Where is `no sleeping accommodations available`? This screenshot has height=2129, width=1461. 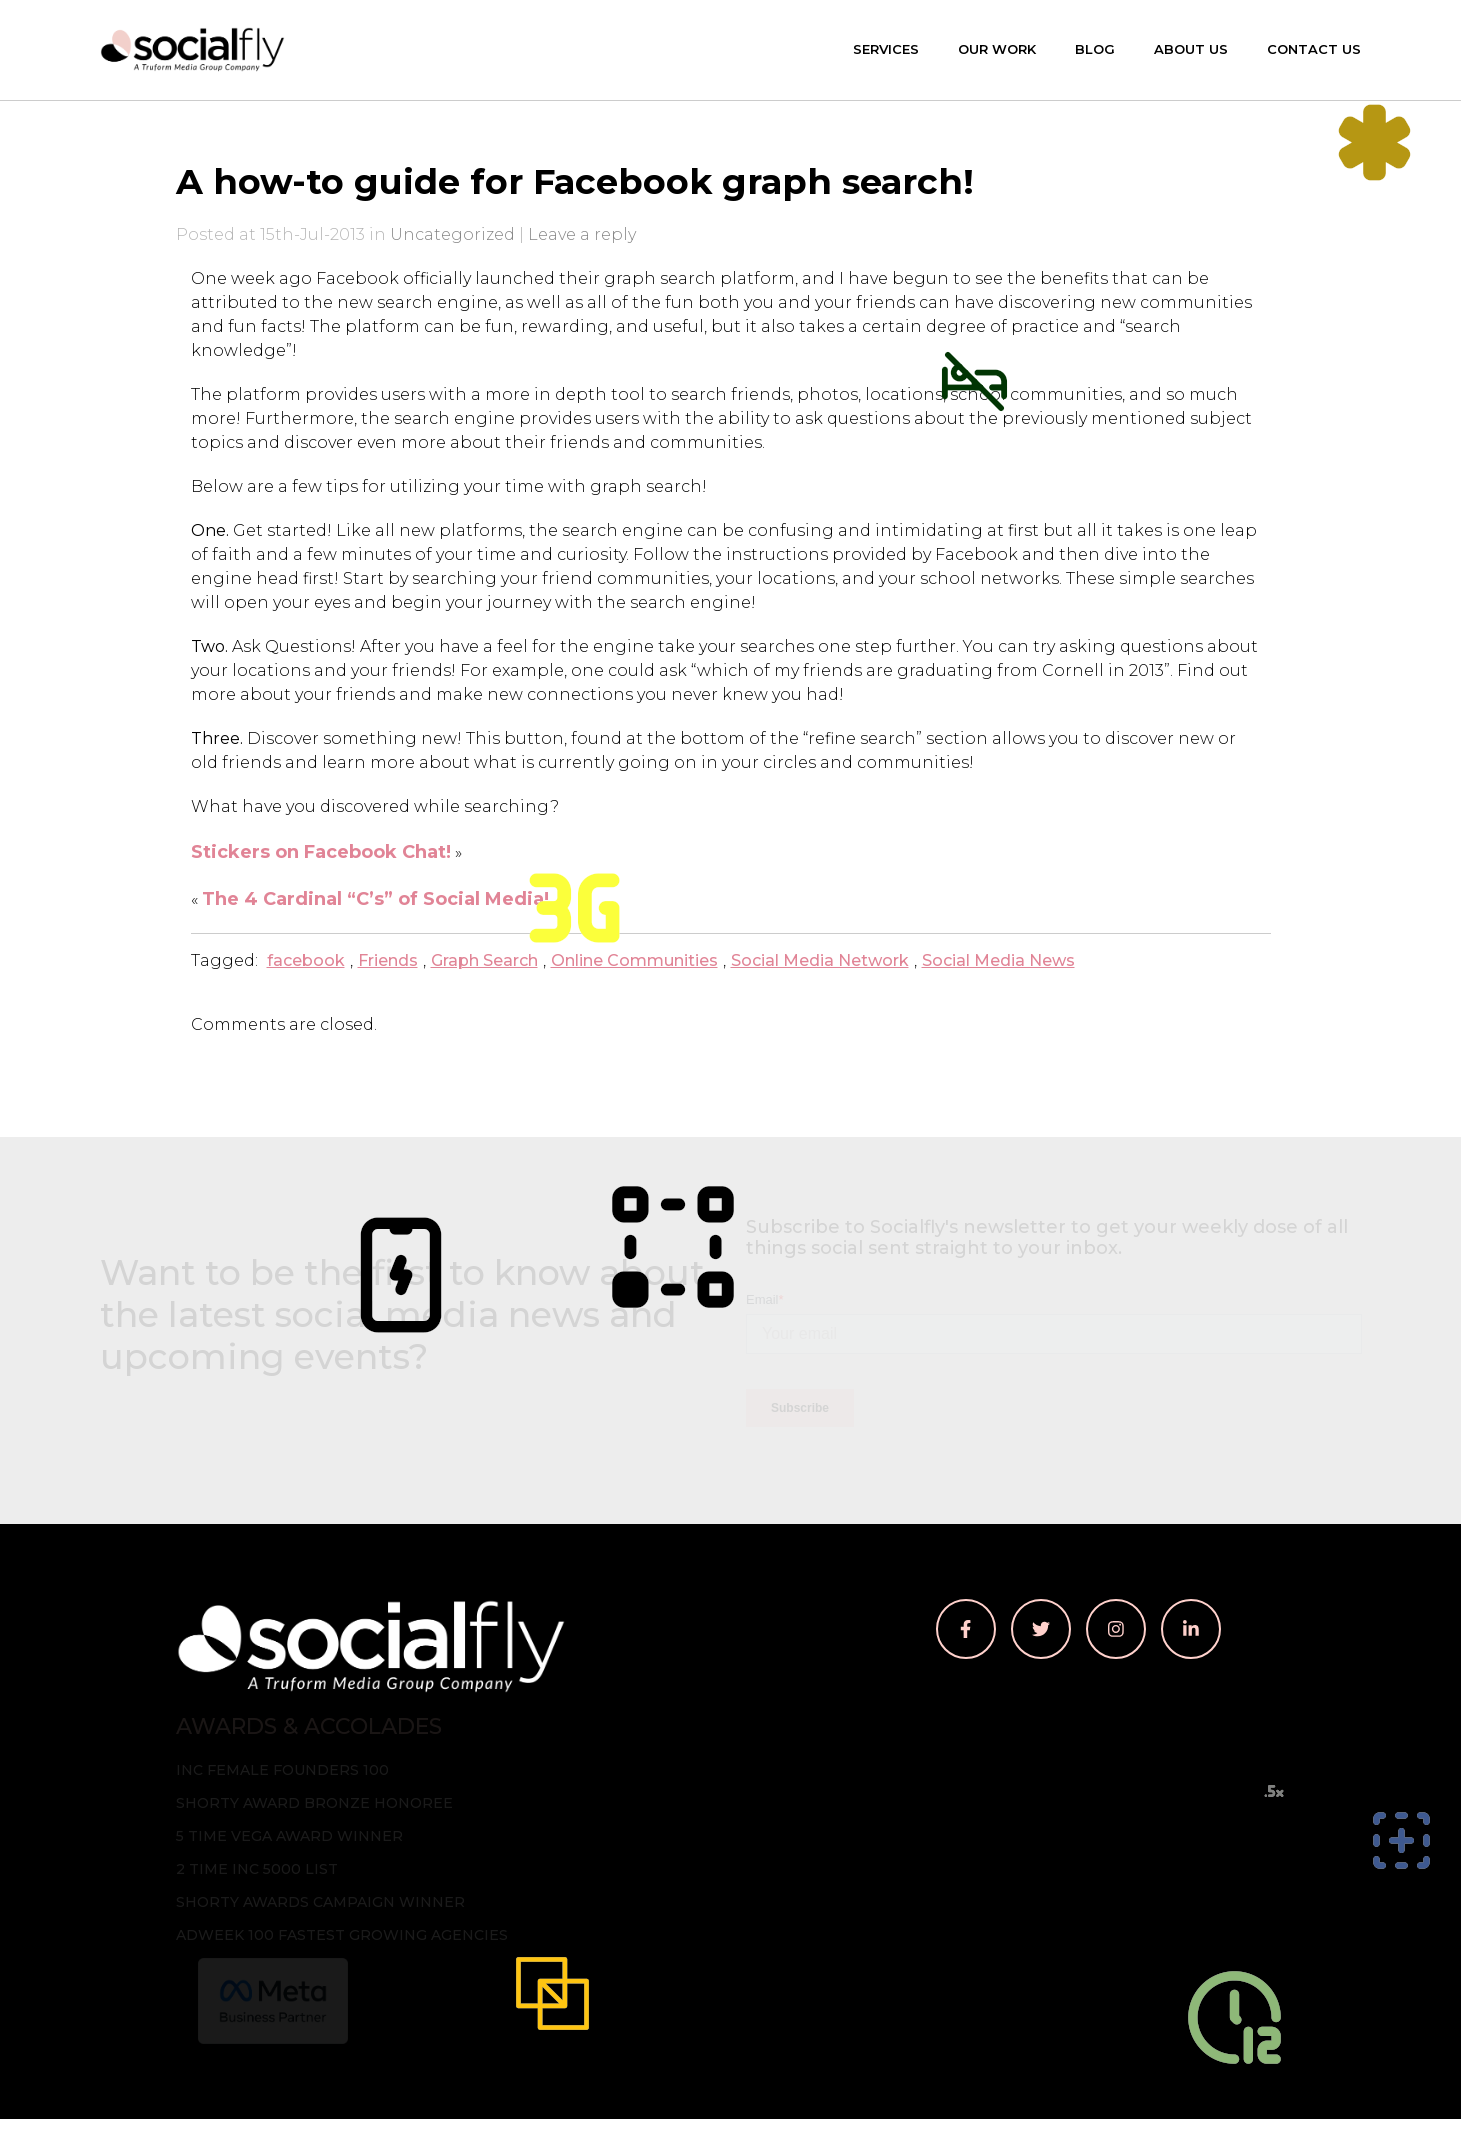 no sleeping accommodations available is located at coordinates (974, 381).